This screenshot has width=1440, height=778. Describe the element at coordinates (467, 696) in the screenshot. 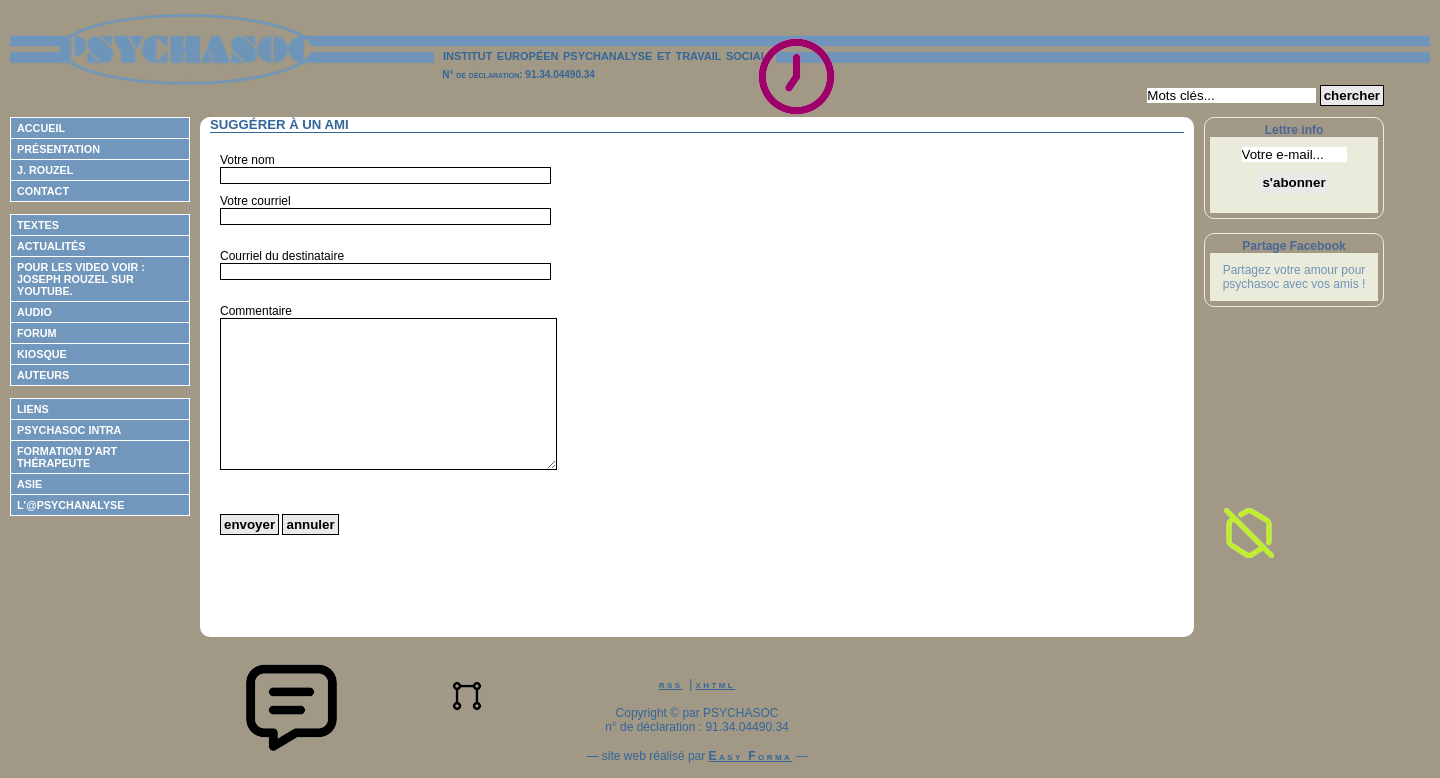

I see `connect nodes or create a path between points` at that location.